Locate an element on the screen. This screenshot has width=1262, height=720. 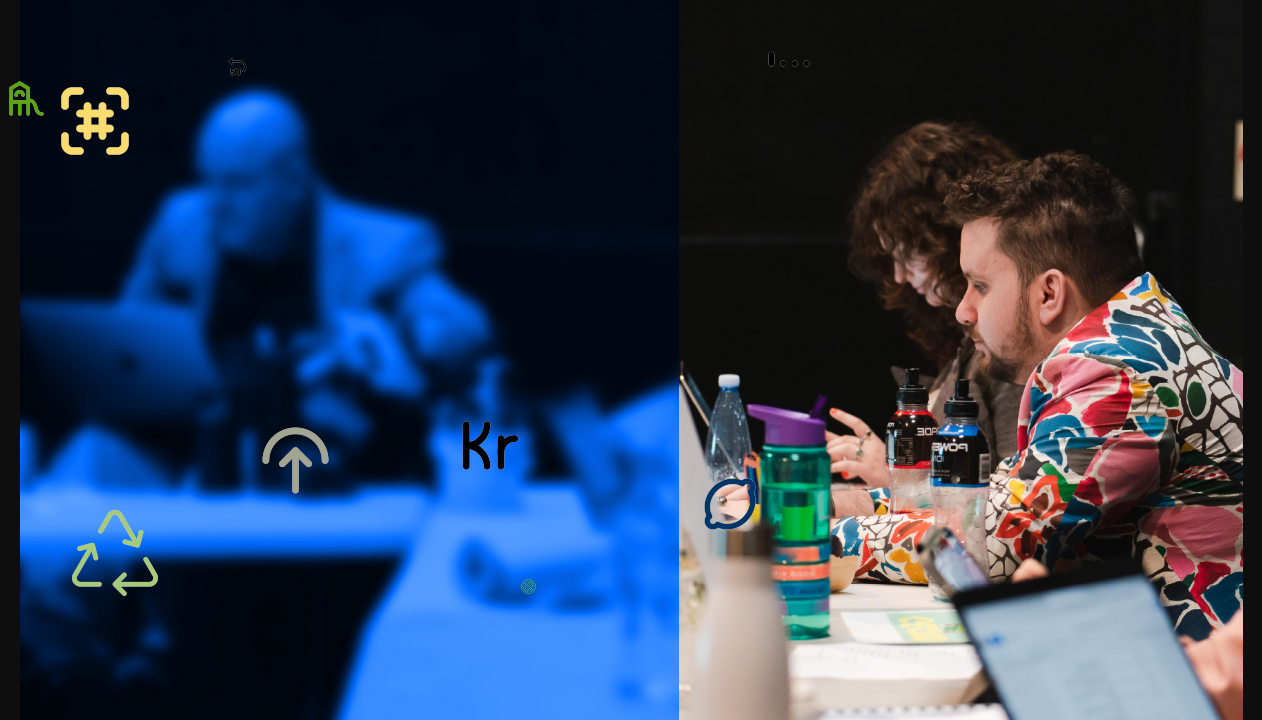
indicates swedish krona currency is located at coordinates (490, 445).